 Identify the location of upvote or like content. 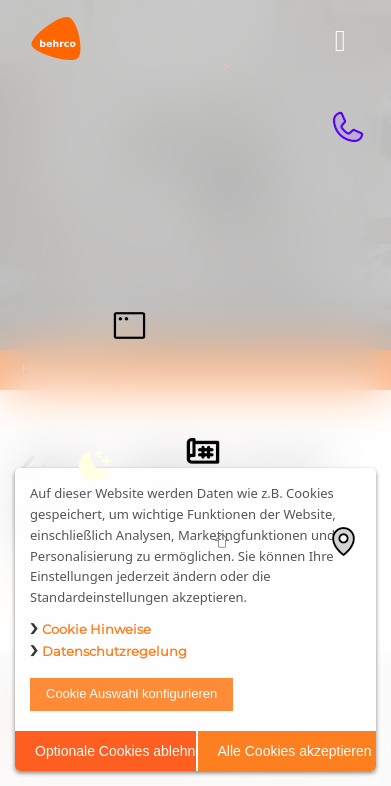
(222, 541).